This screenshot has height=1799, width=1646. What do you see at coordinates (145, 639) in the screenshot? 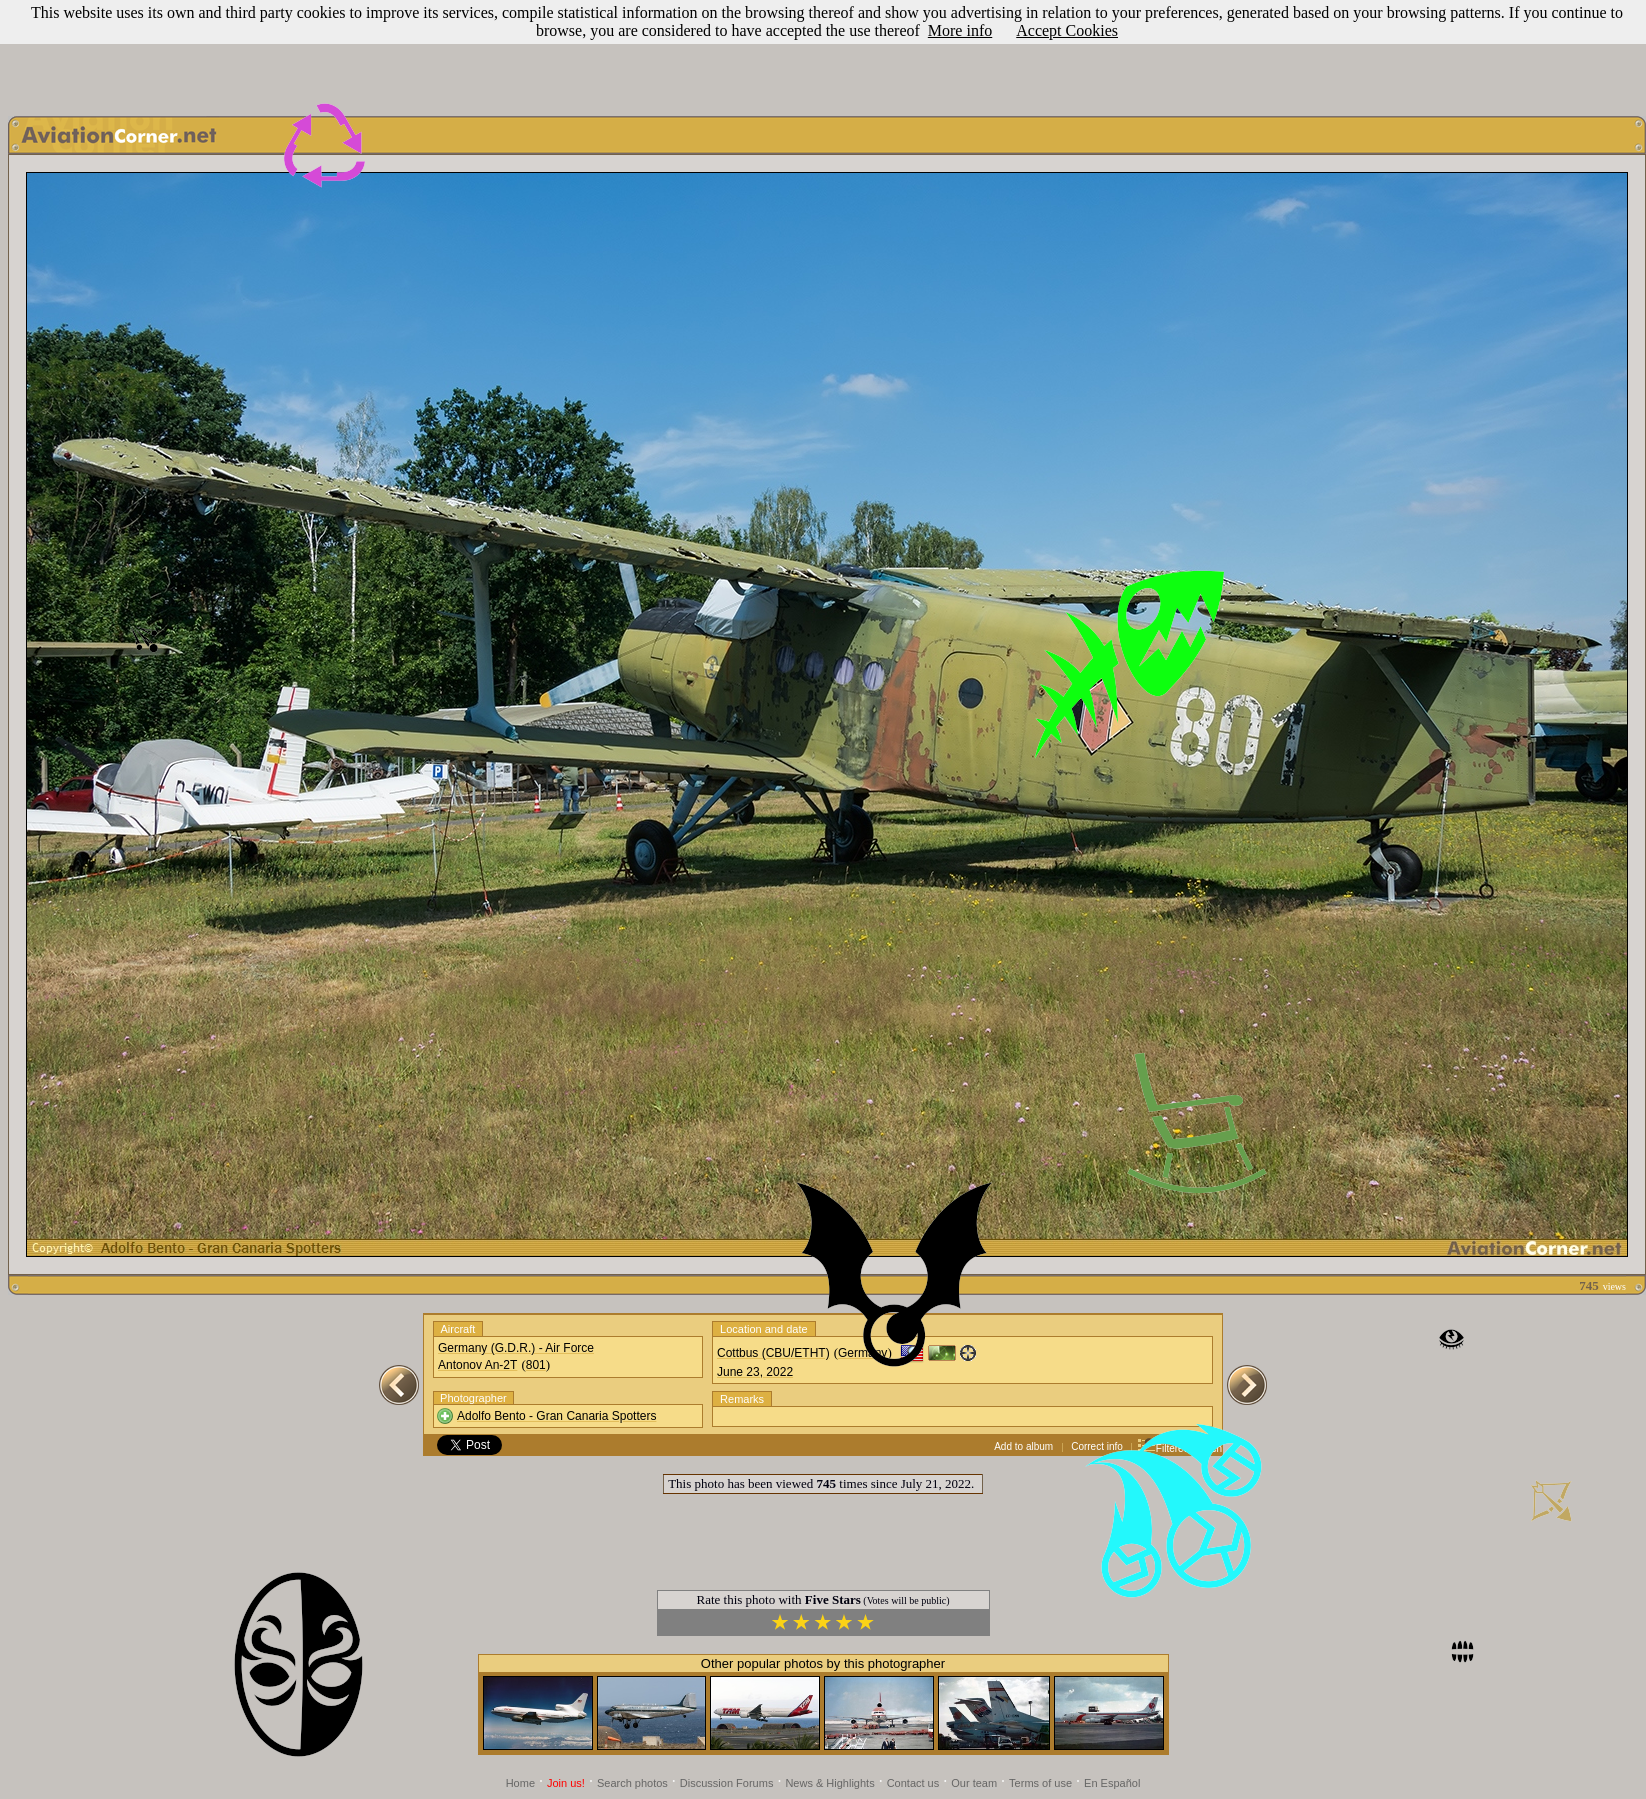
I see `launch projectiles or balls` at bounding box center [145, 639].